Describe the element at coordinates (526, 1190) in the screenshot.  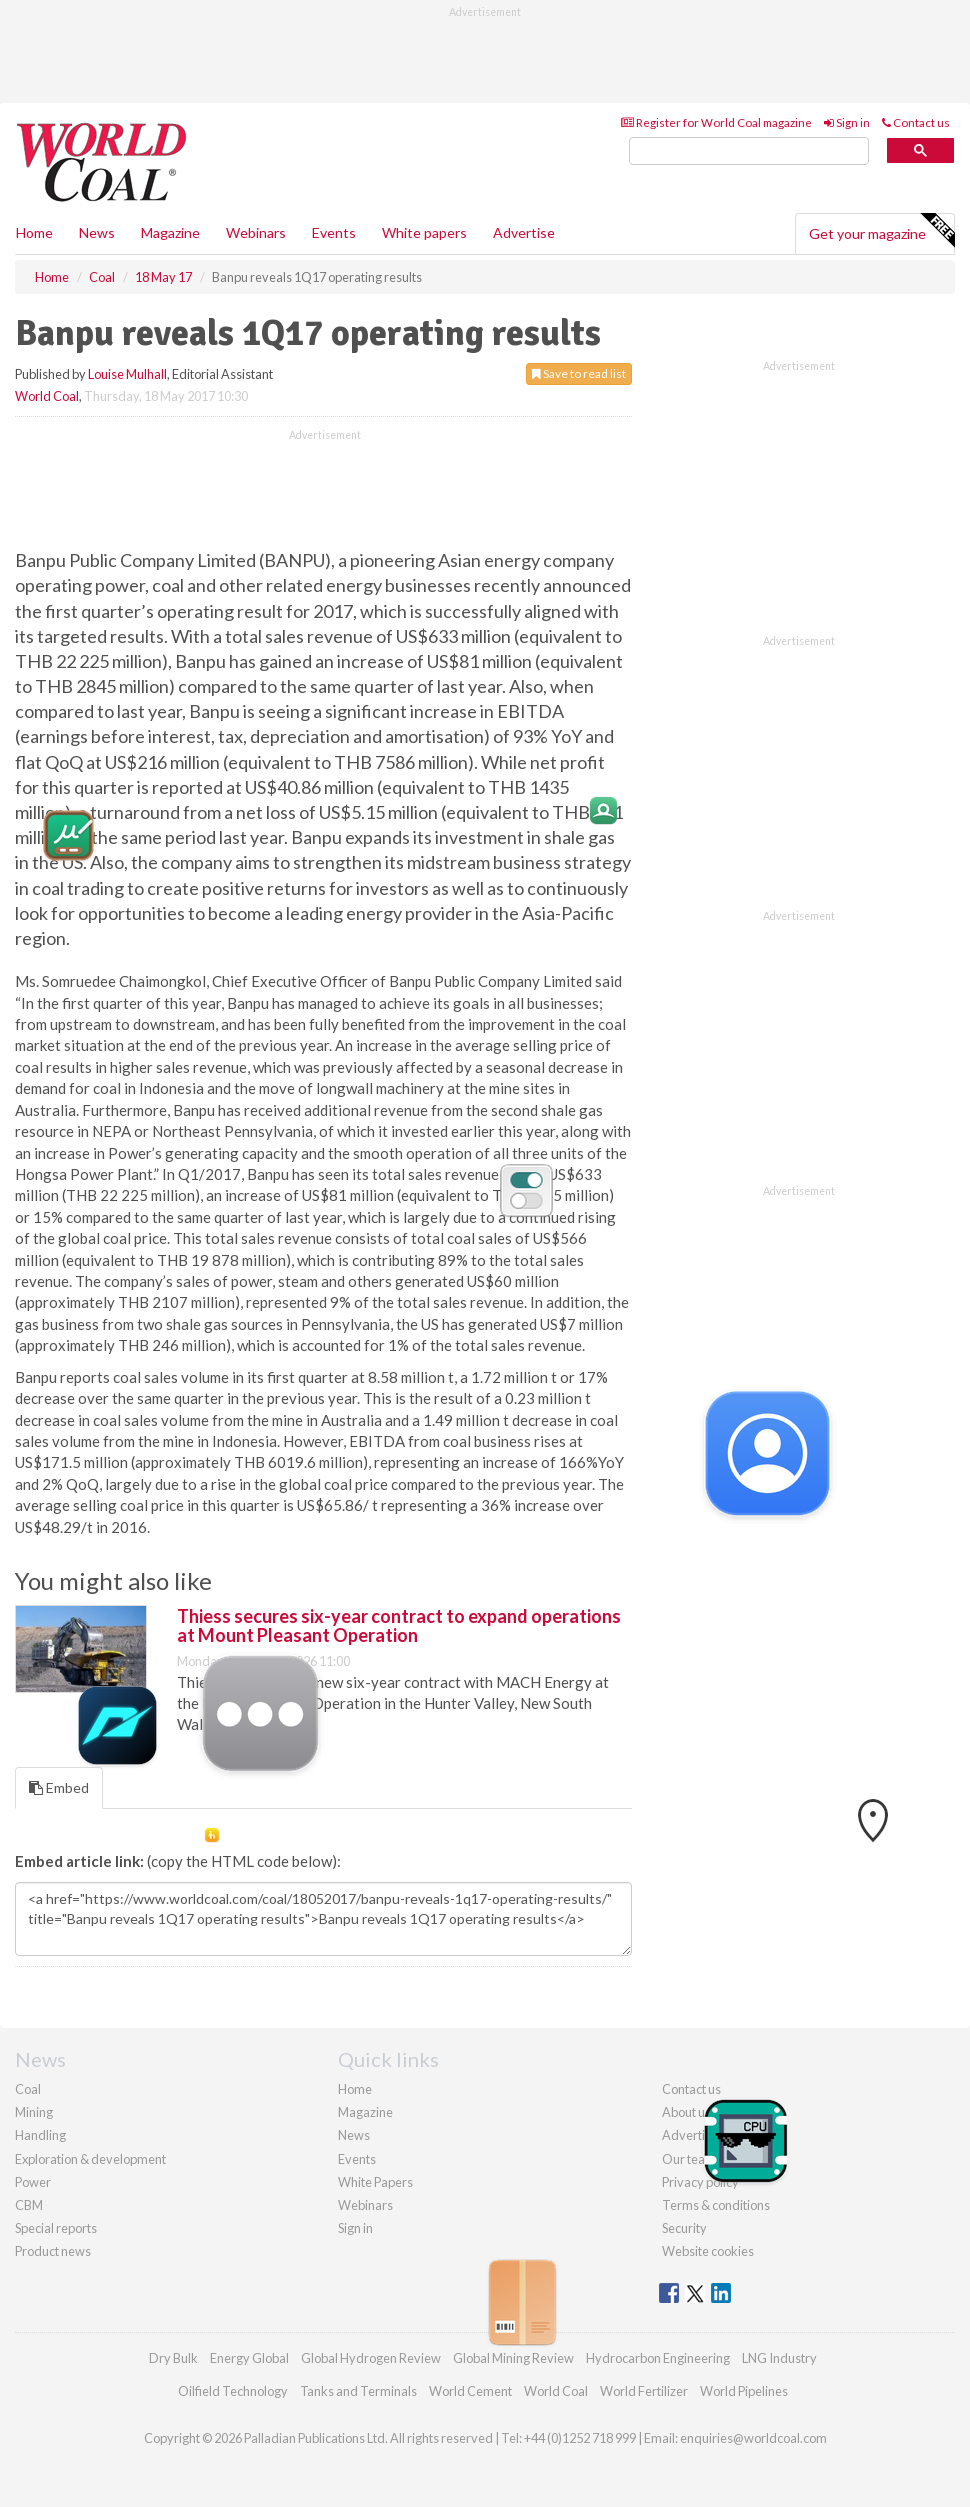
I see `open system settings or preferences` at that location.